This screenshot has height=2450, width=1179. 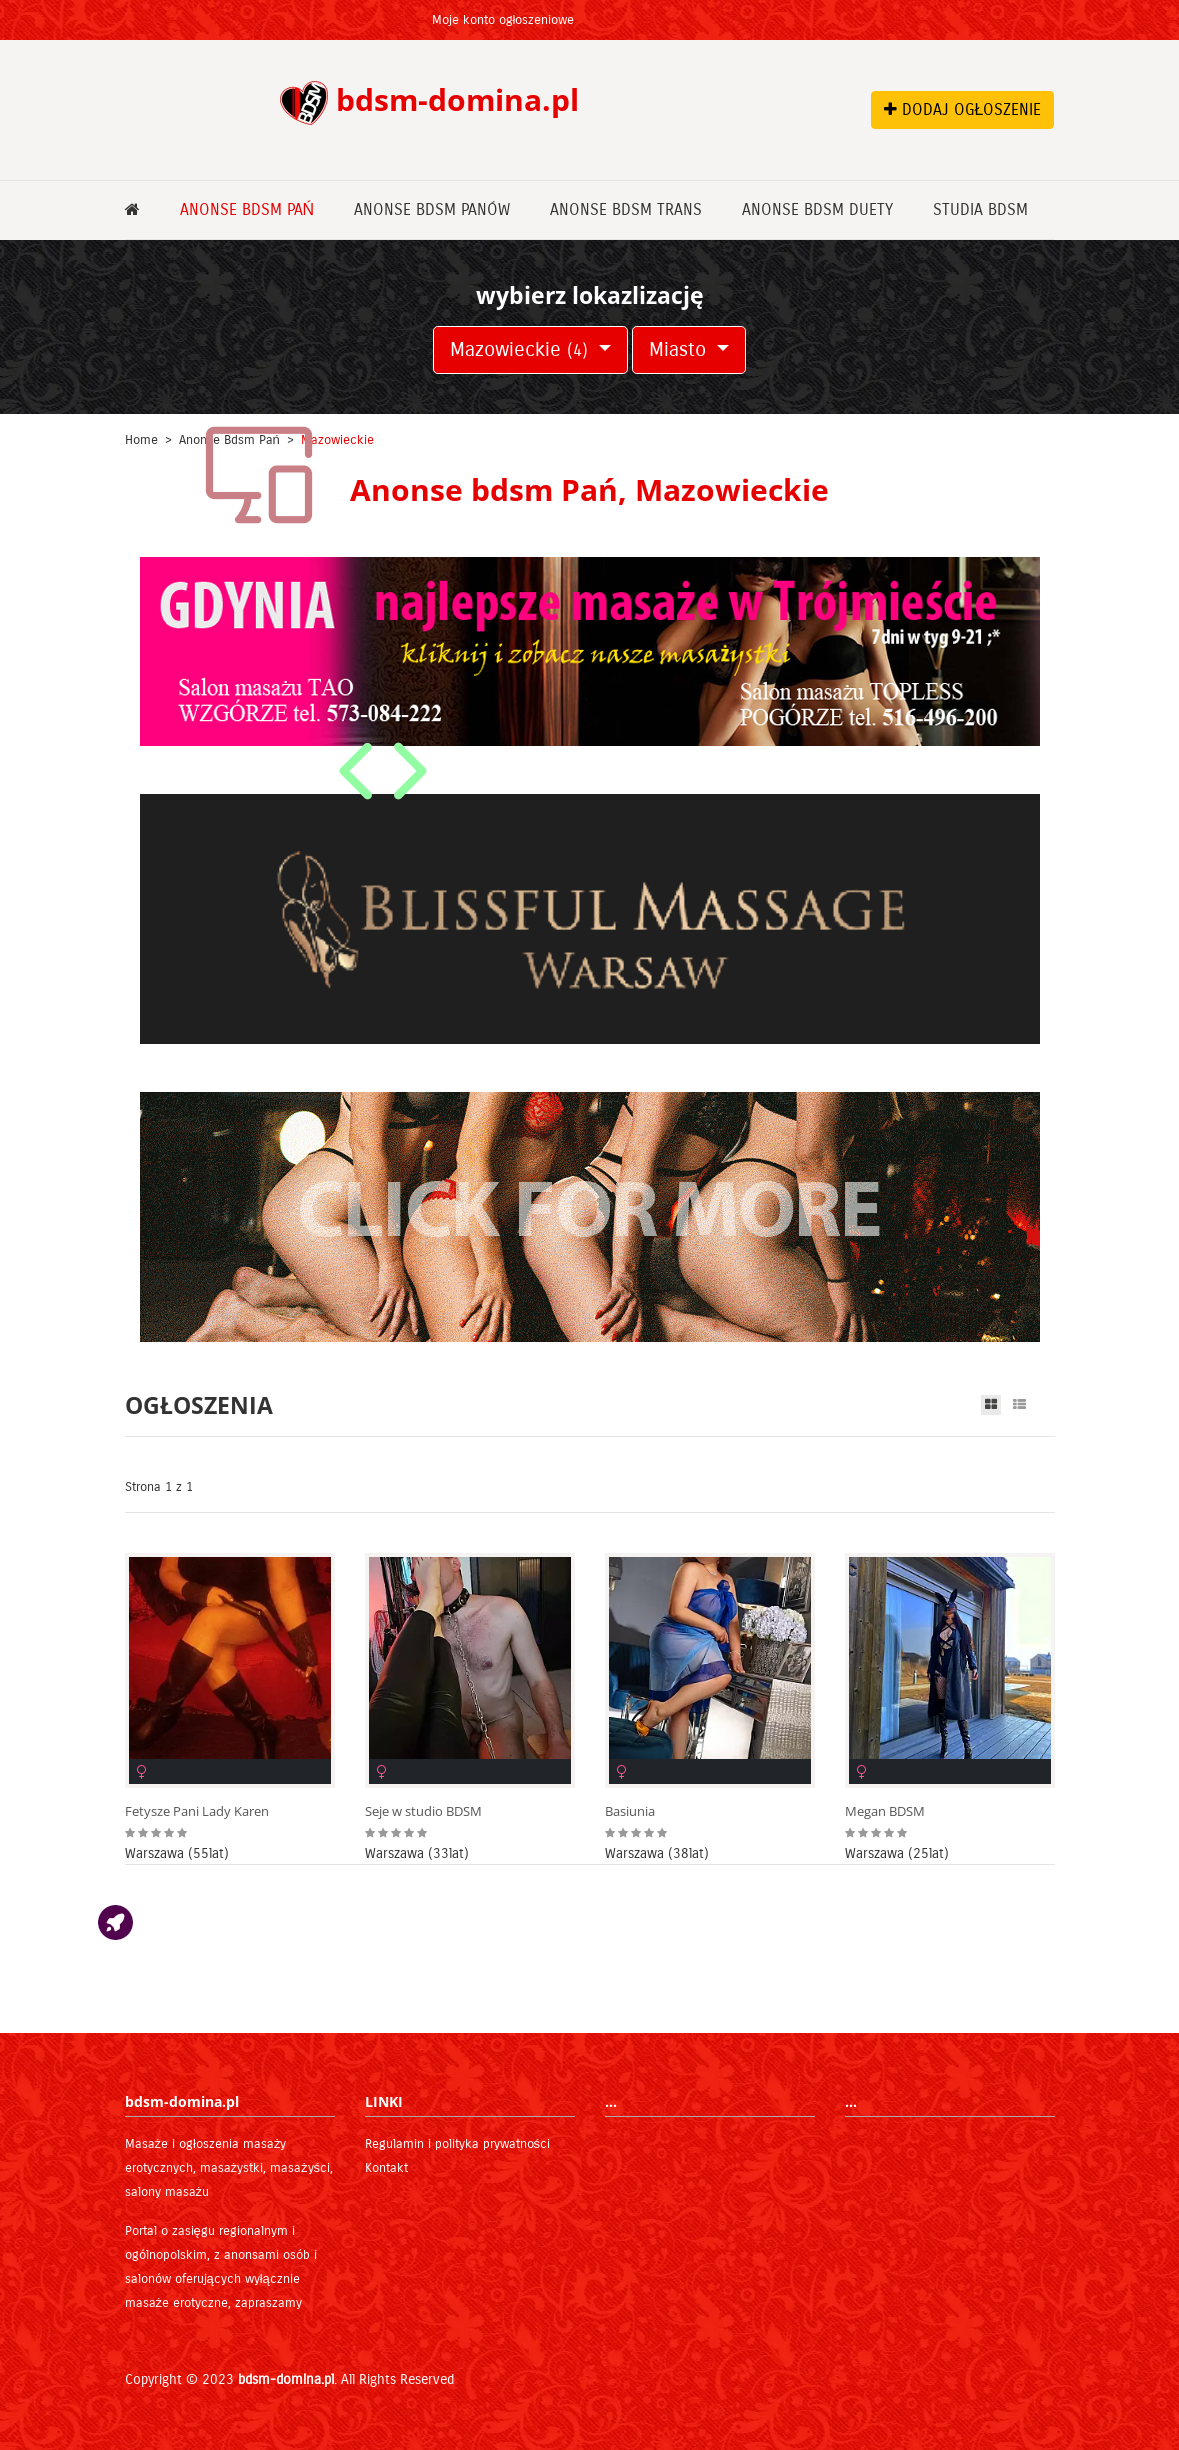 What do you see at coordinates (383, 771) in the screenshot?
I see `view source code` at bounding box center [383, 771].